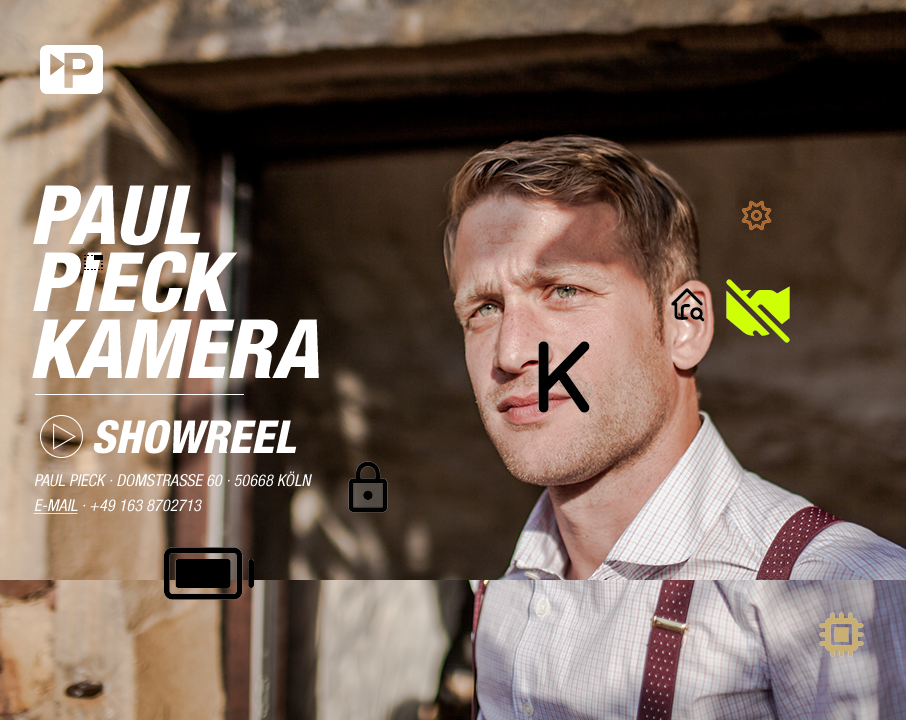 The height and width of the screenshot is (720, 906). What do you see at coordinates (841, 634) in the screenshot?
I see `view hardware or processor information` at bounding box center [841, 634].